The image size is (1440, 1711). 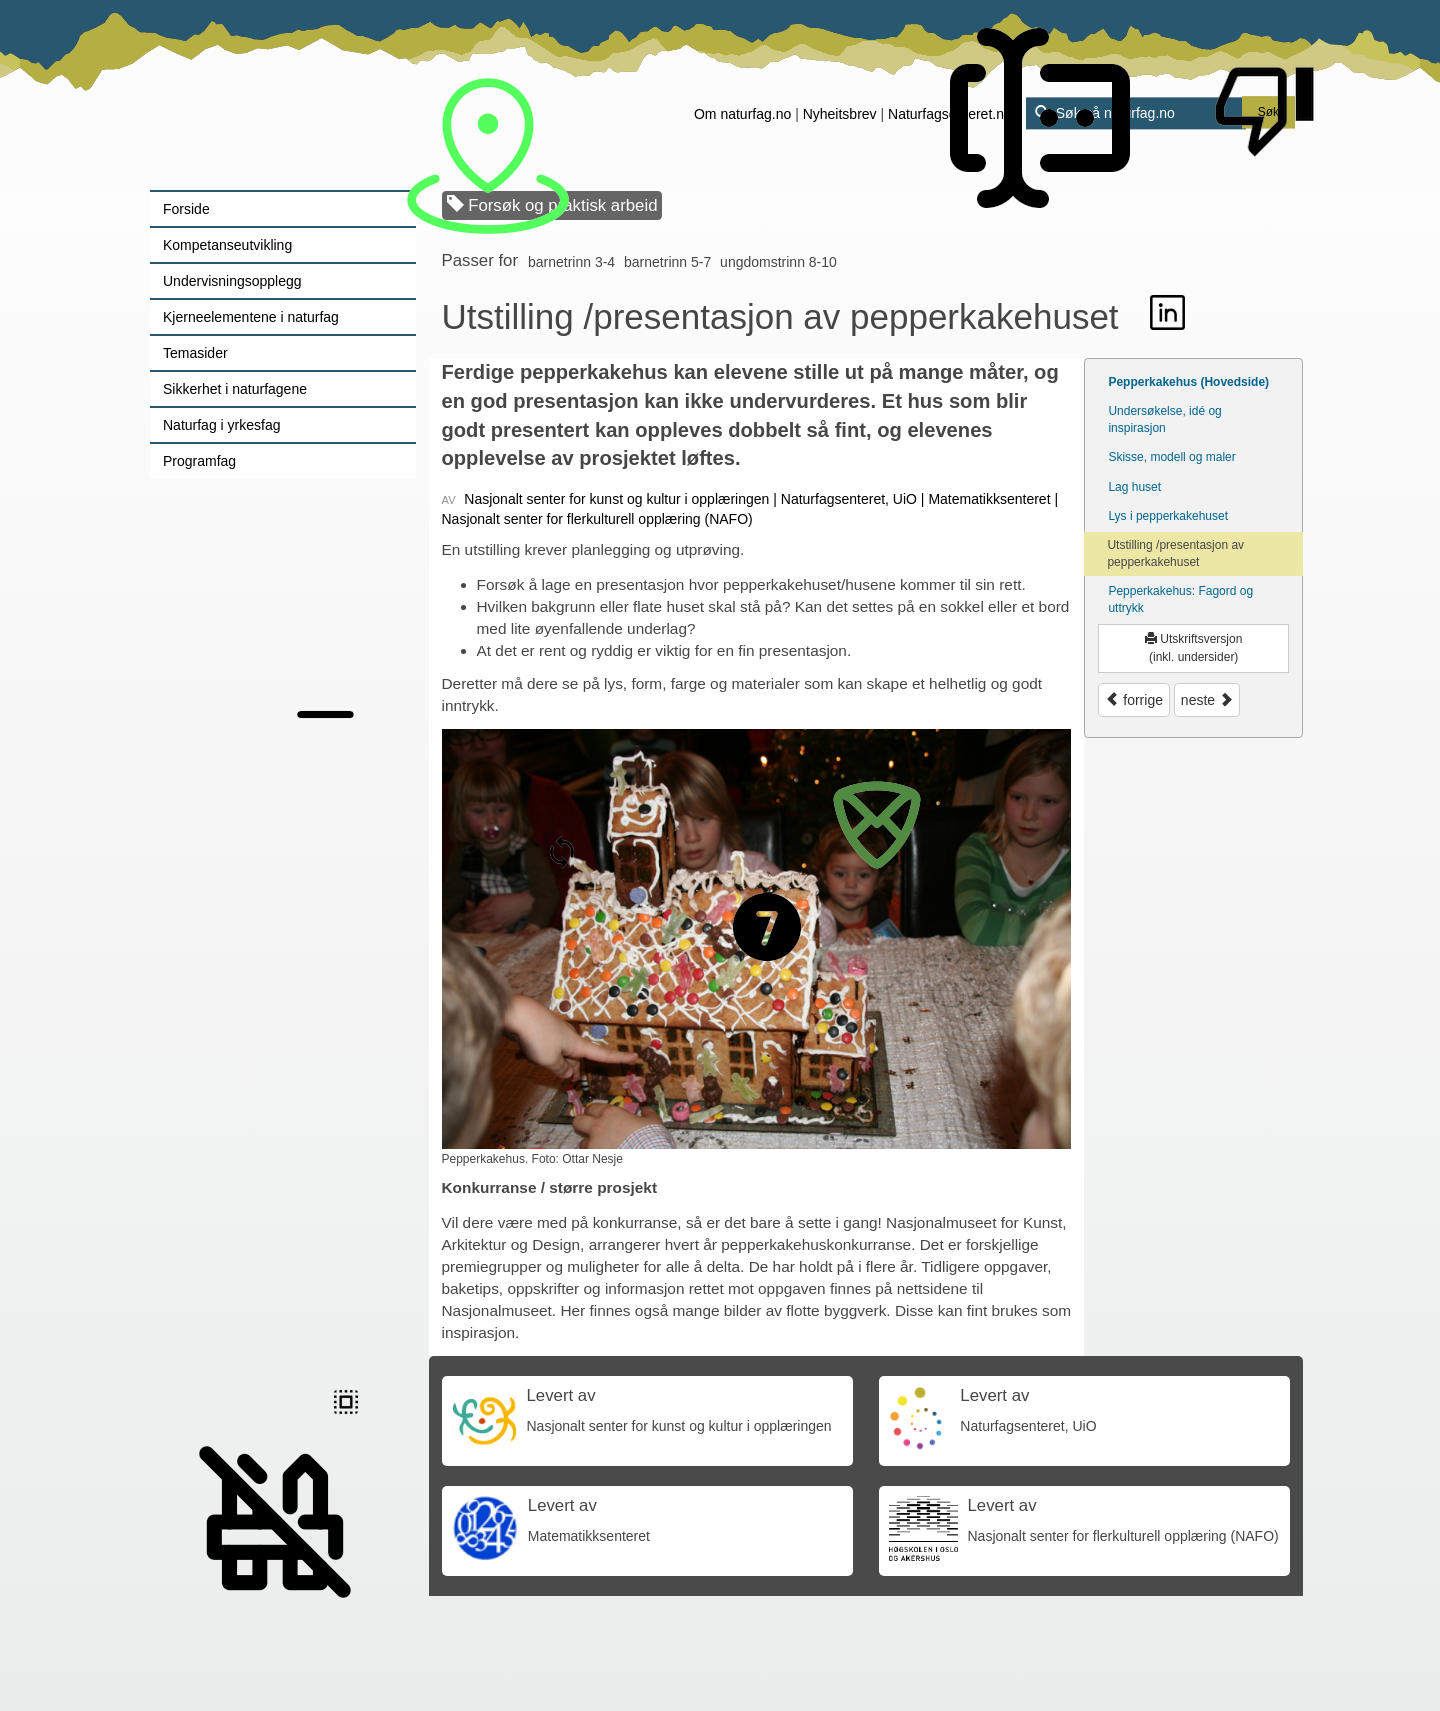 I want to click on insert a horizontal divider line, so click(x=325, y=714).